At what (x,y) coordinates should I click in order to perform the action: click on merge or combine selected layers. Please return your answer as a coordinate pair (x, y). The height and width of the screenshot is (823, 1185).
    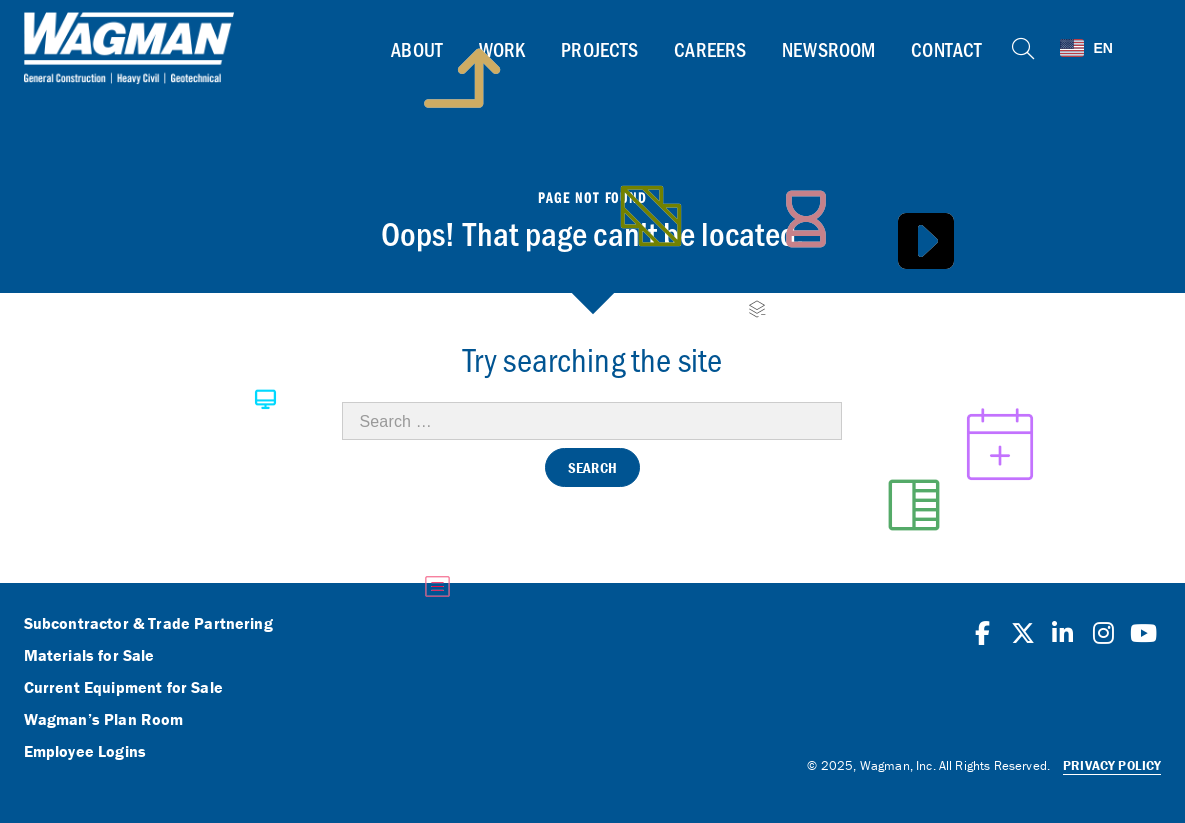
    Looking at the image, I should click on (651, 216).